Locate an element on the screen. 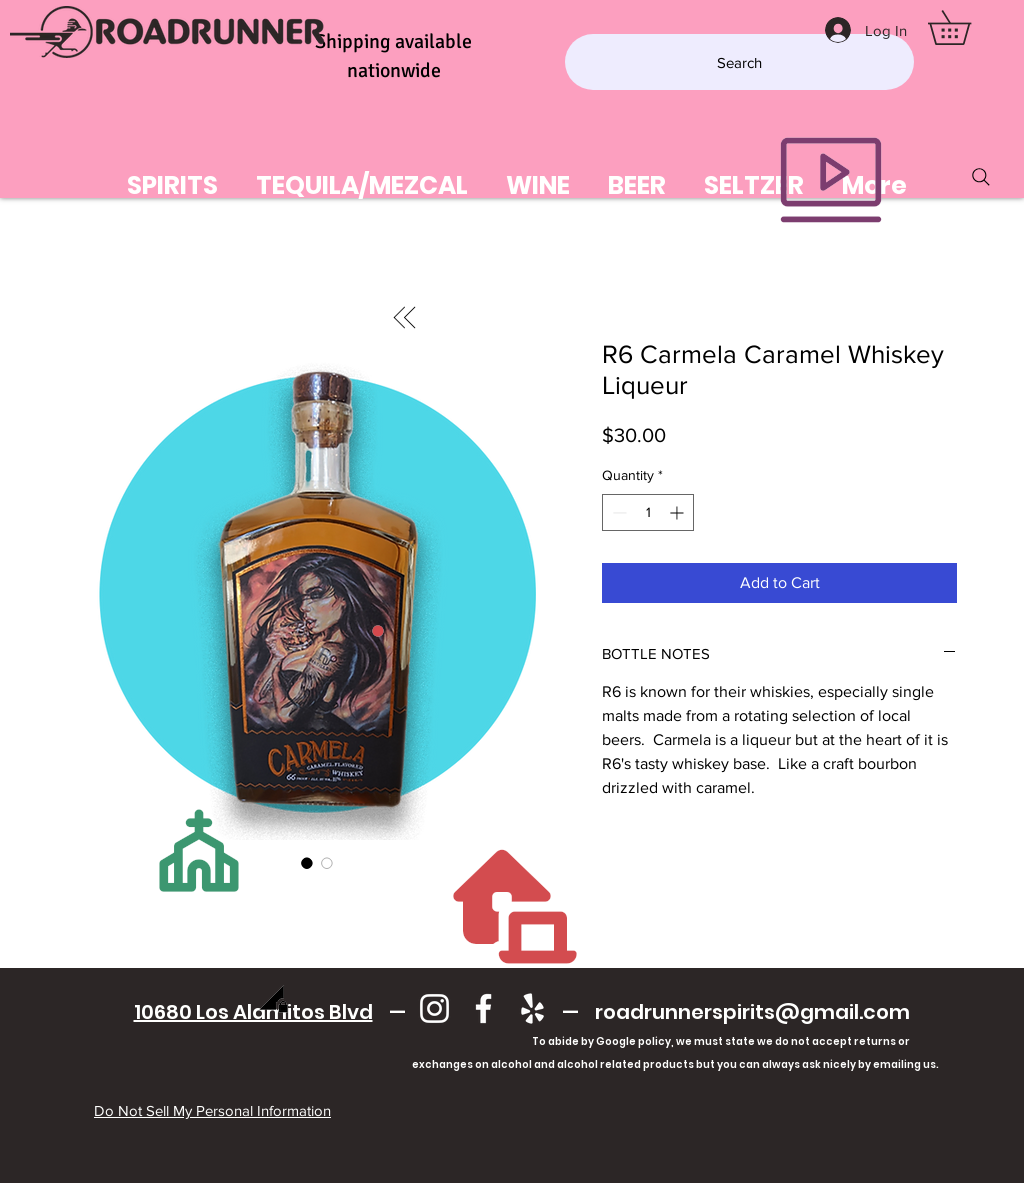 This screenshot has height=1183, width=1024. go back to the beginning is located at coordinates (405, 317).